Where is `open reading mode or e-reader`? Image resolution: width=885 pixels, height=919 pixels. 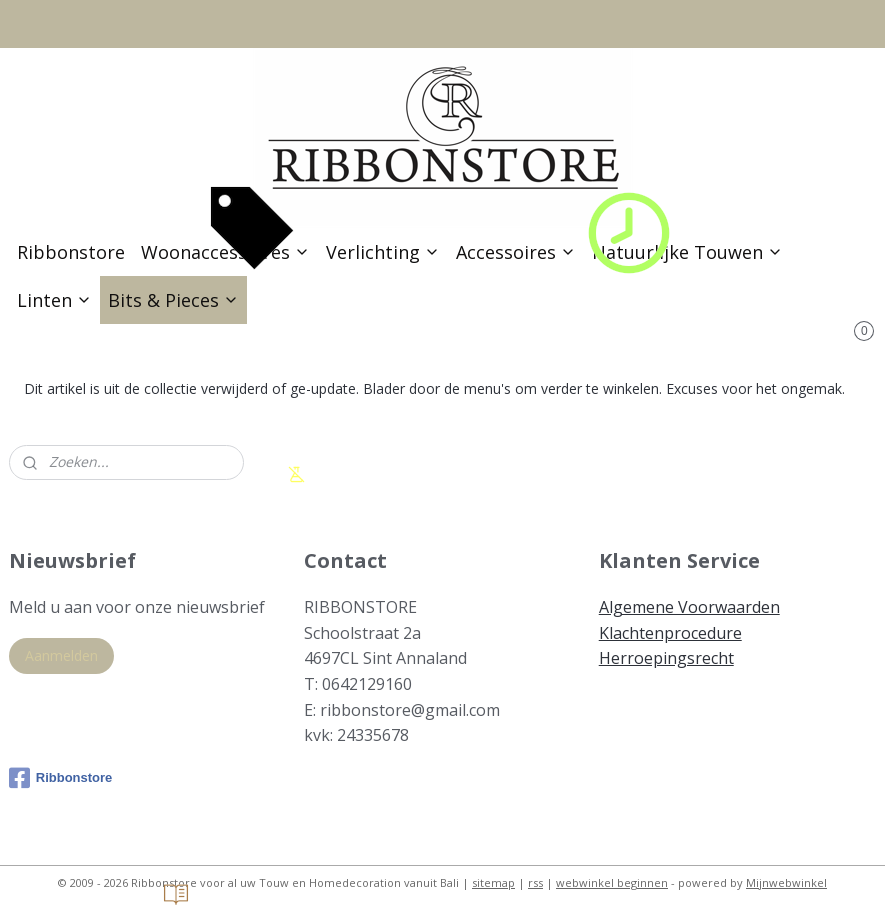 open reading mode or e-reader is located at coordinates (176, 893).